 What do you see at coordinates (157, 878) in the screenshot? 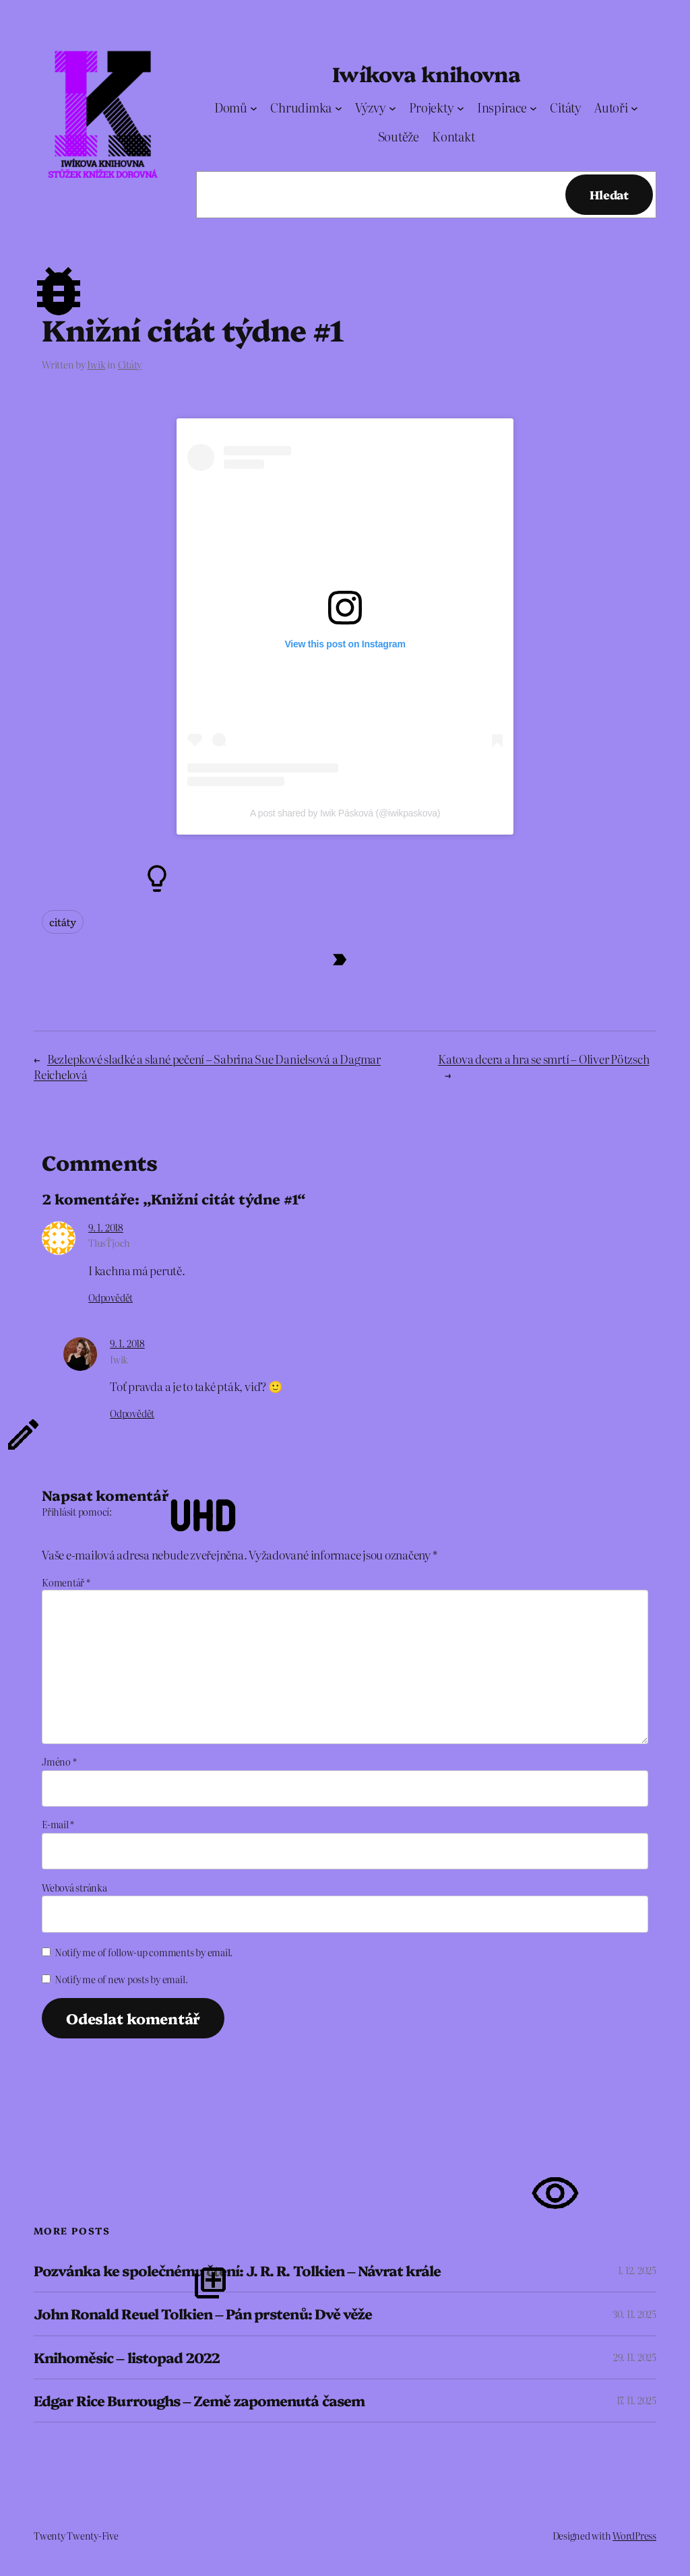
I see `view tips or suggestions` at bounding box center [157, 878].